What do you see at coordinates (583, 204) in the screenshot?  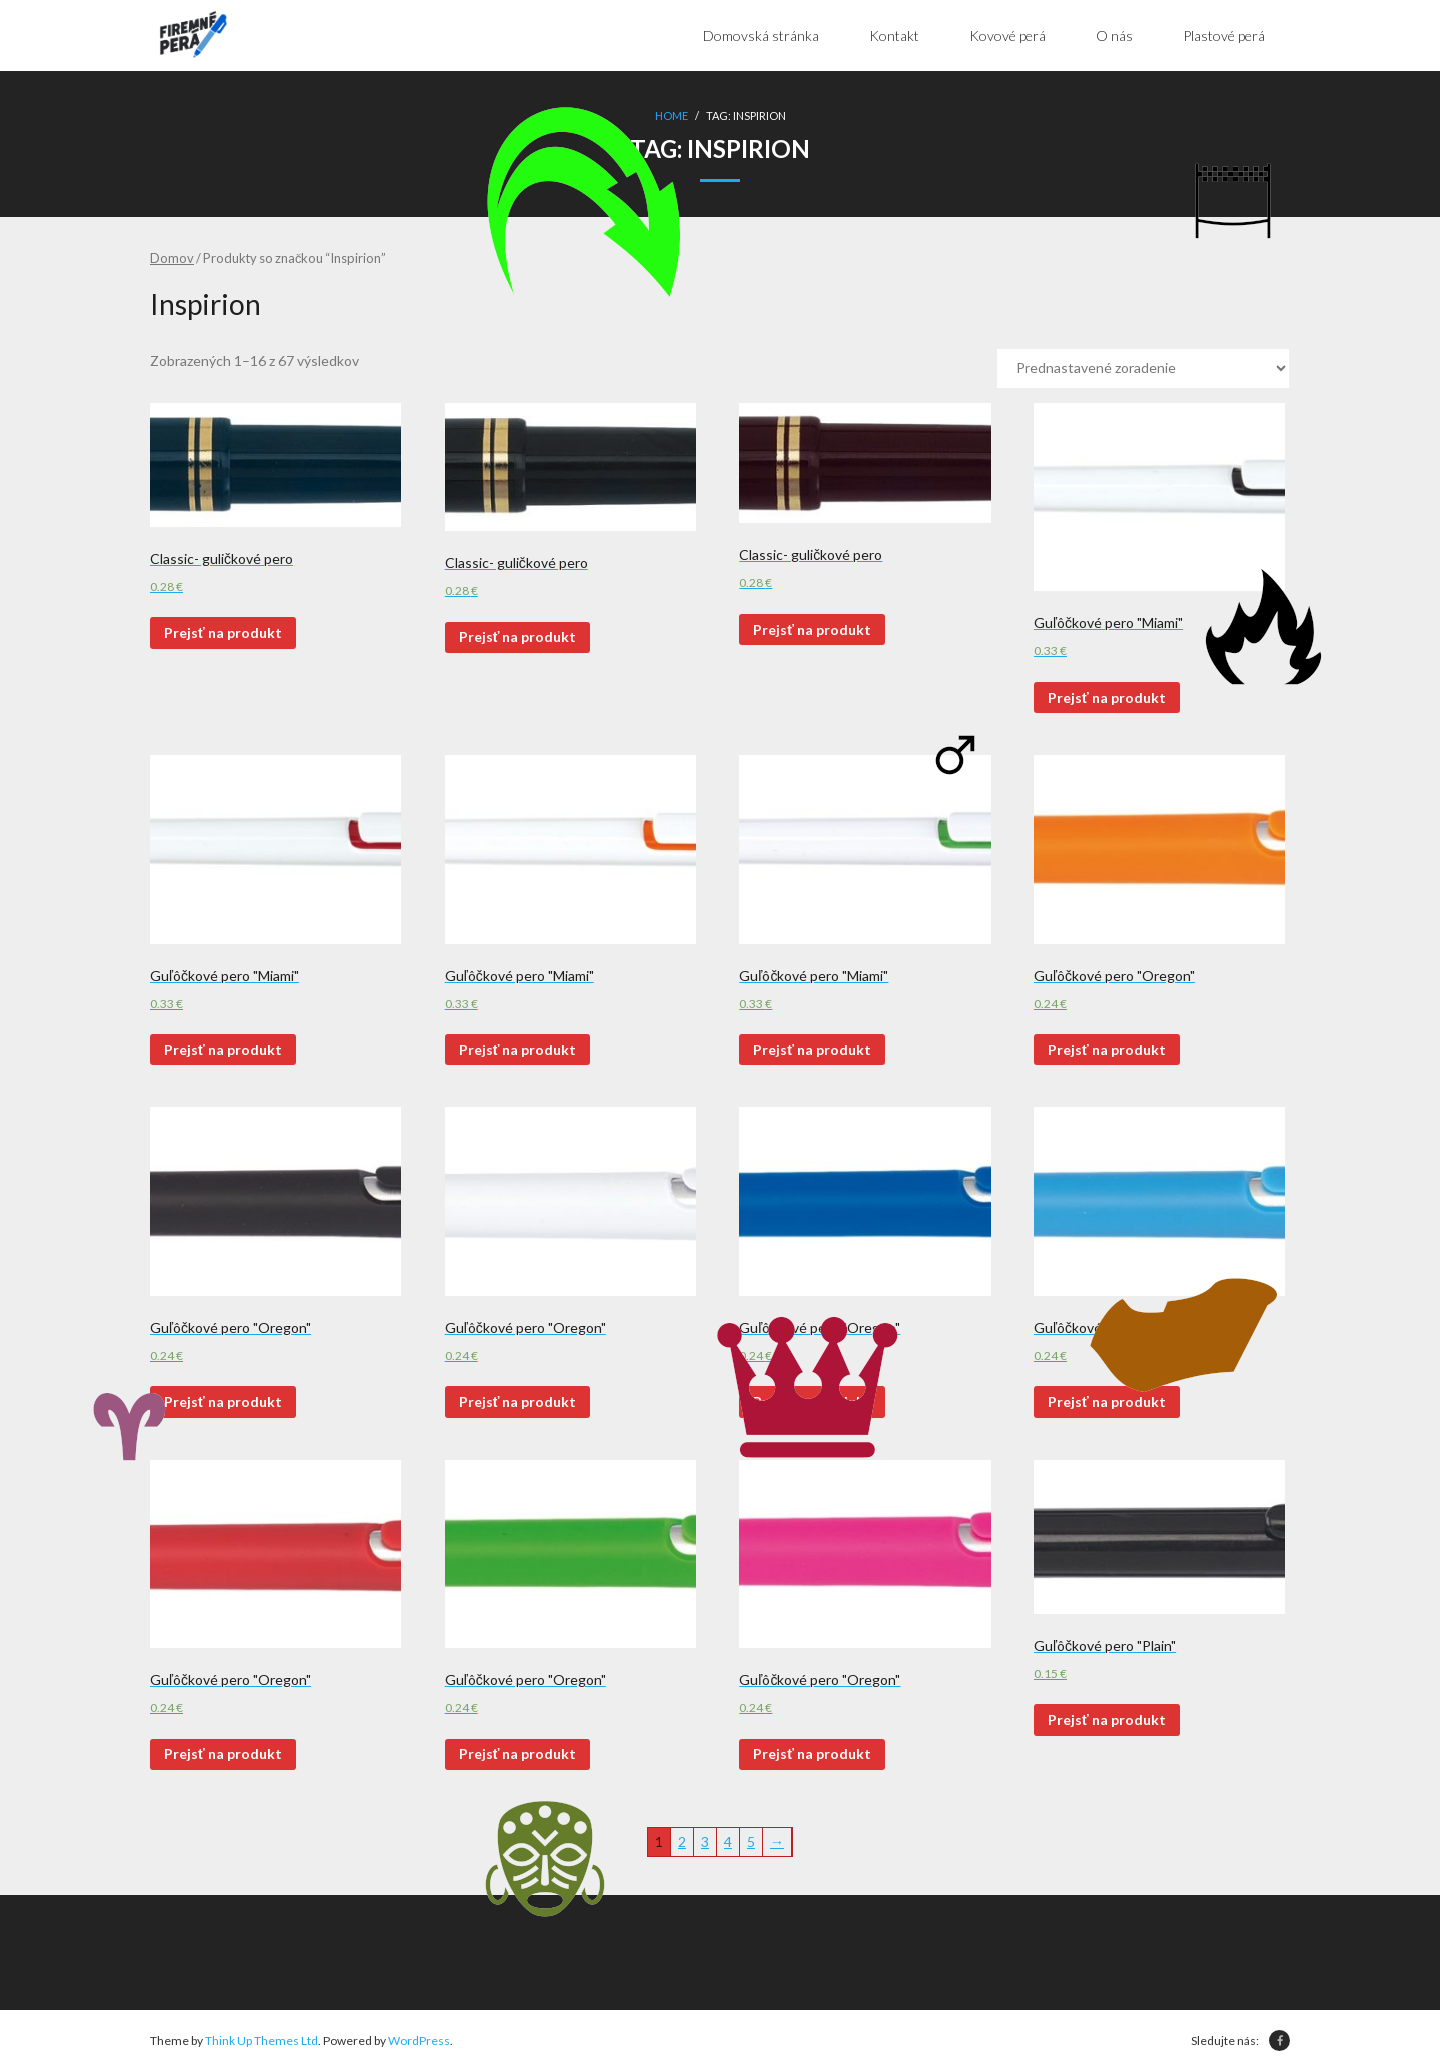 I see `perform a slam dunk move in a basketball game` at bounding box center [583, 204].